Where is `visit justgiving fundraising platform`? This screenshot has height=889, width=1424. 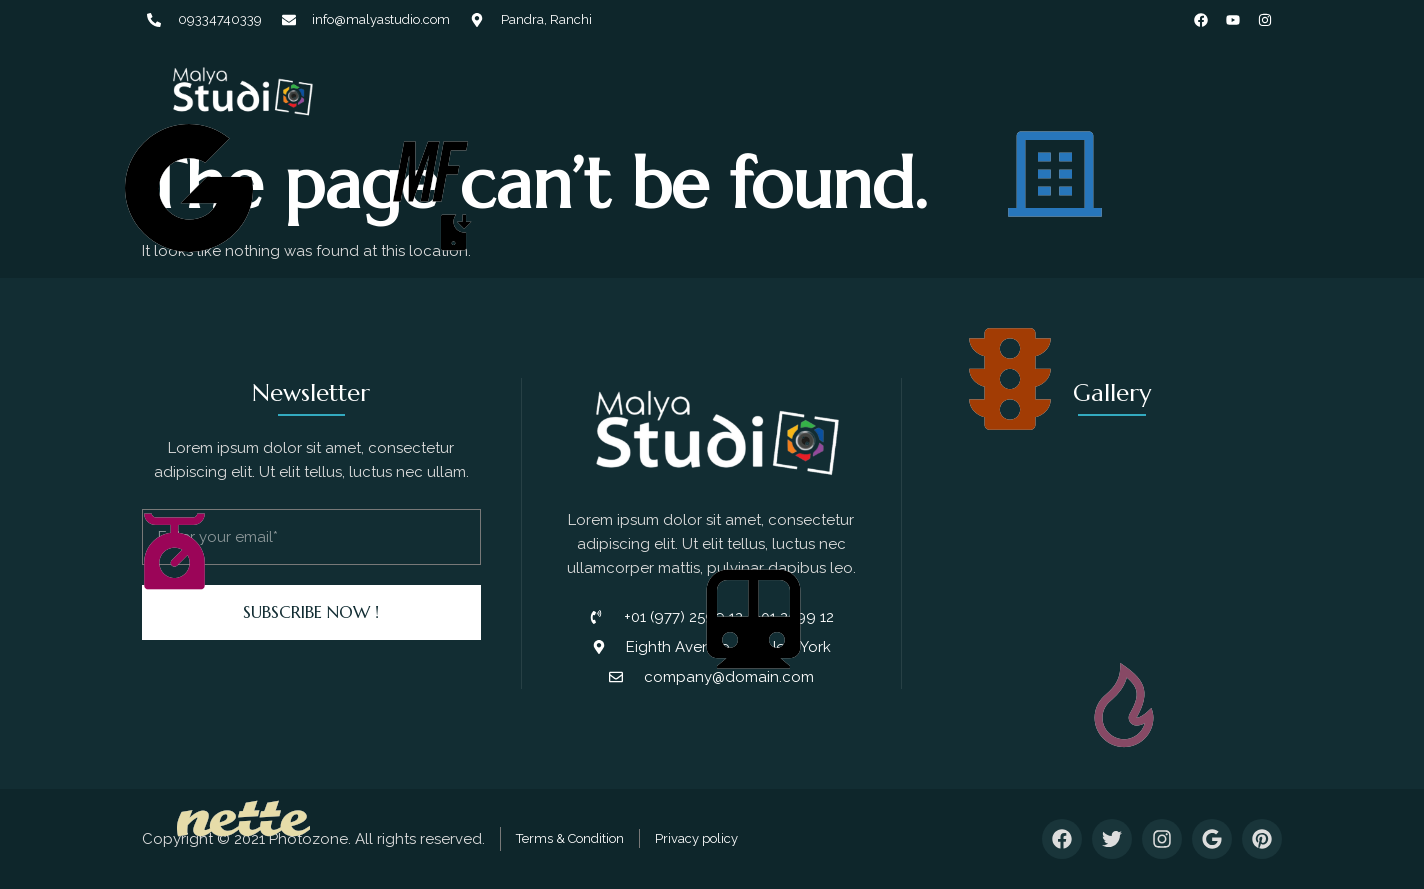 visit justgiving fundraising platform is located at coordinates (189, 188).